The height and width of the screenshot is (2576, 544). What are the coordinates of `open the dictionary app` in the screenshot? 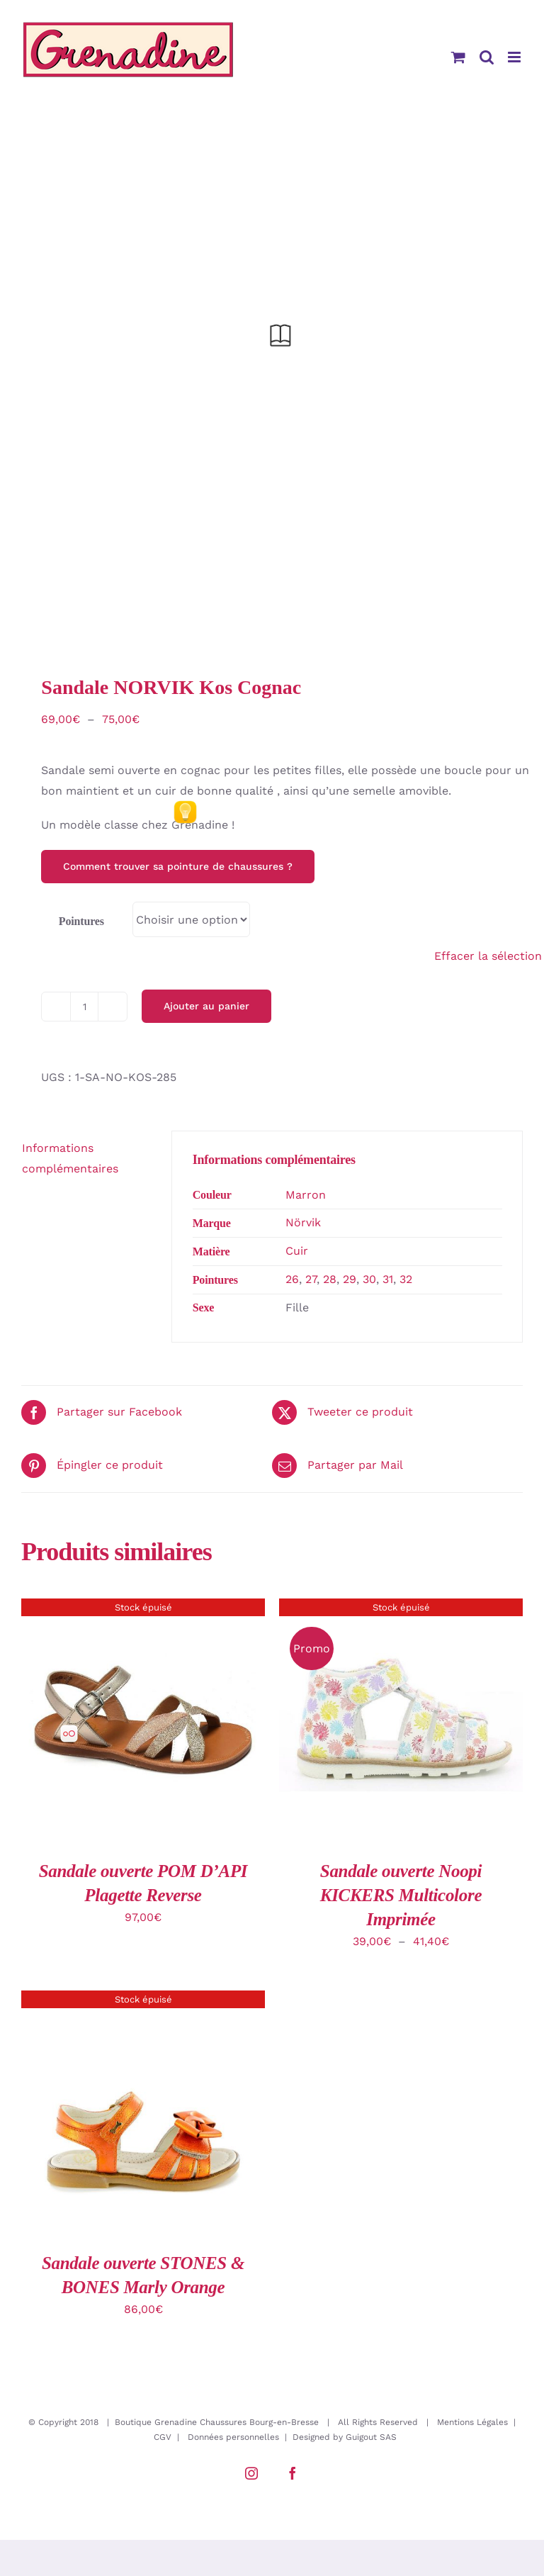 It's located at (281, 335).